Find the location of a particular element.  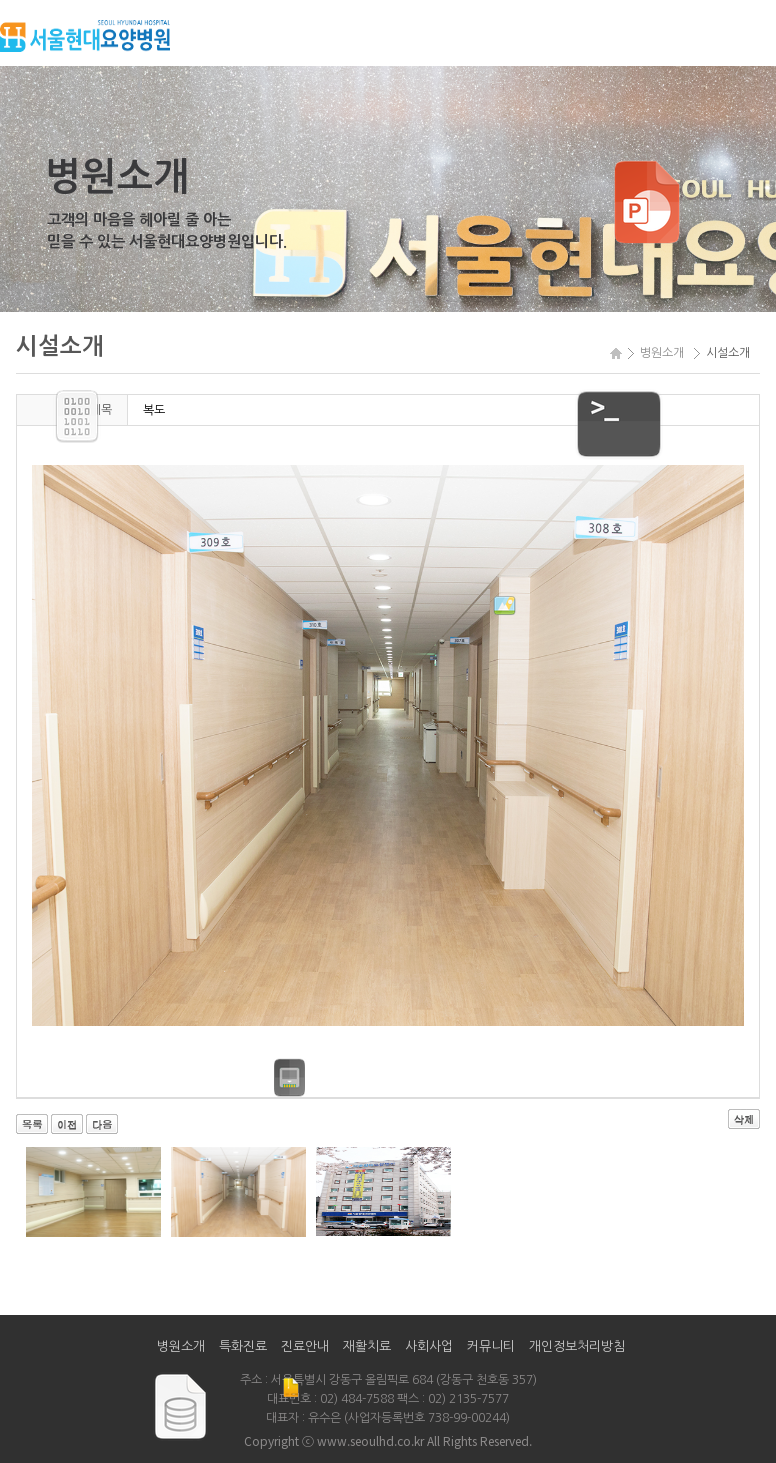

open virtualization format file for virtual machine import/export is located at coordinates (291, 1388).